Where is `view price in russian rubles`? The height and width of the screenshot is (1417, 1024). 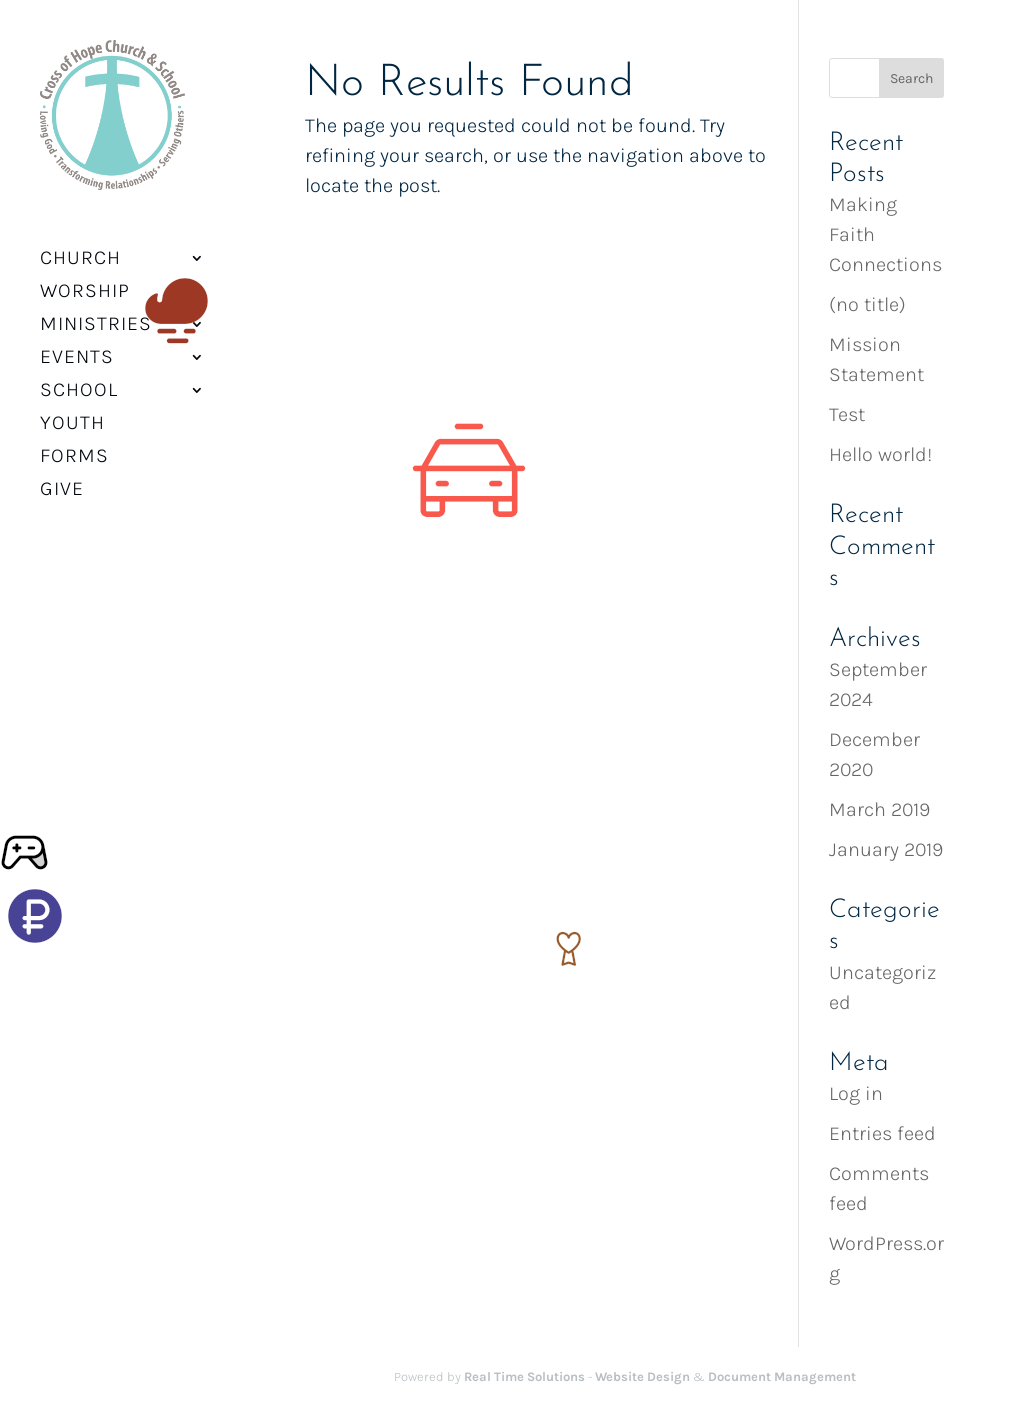 view price in russian rubles is located at coordinates (35, 916).